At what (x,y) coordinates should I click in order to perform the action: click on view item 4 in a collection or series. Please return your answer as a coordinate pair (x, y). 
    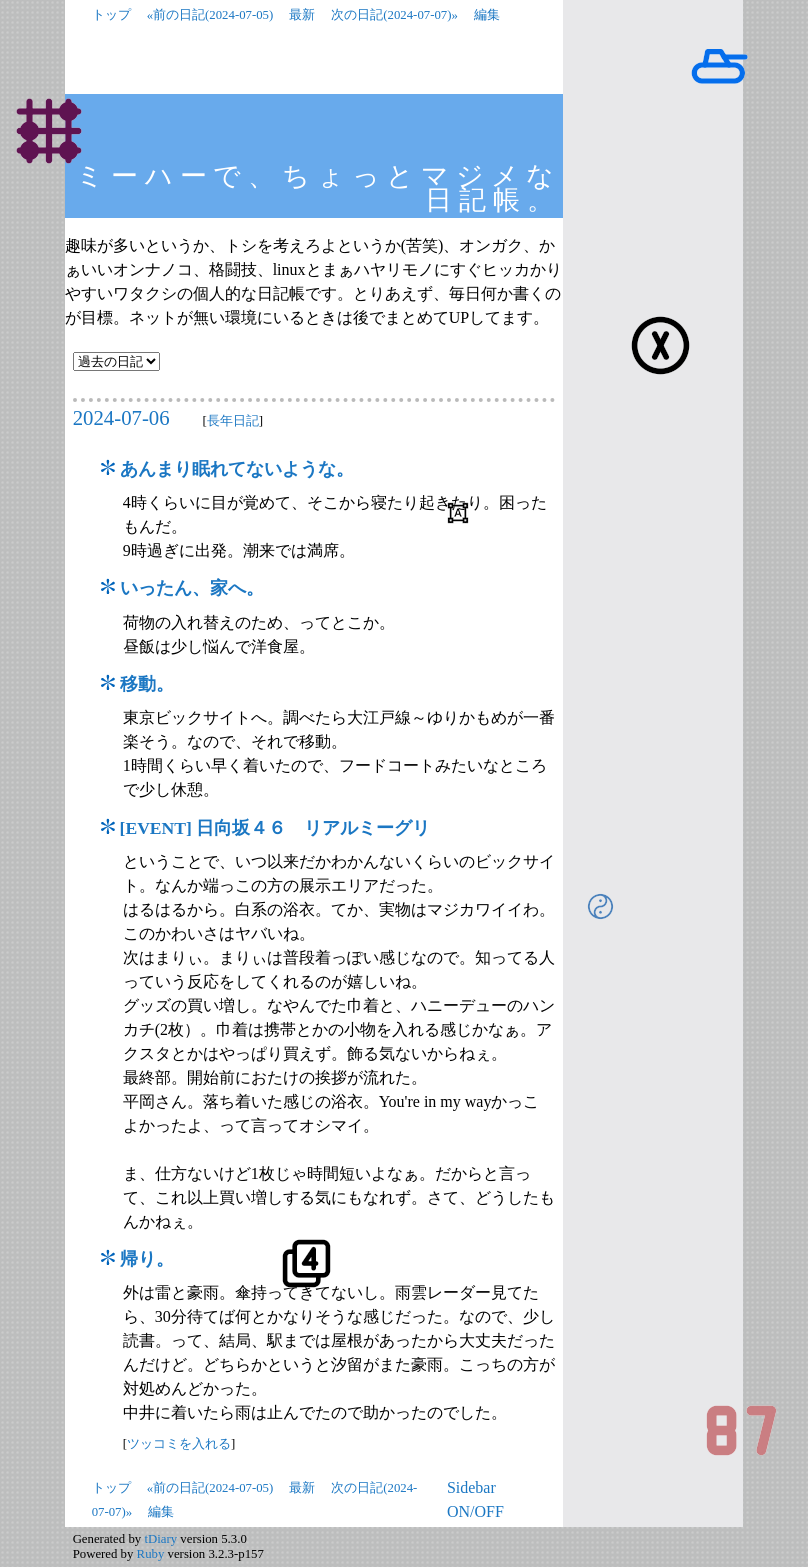
    Looking at the image, I should click on (306, 1263).